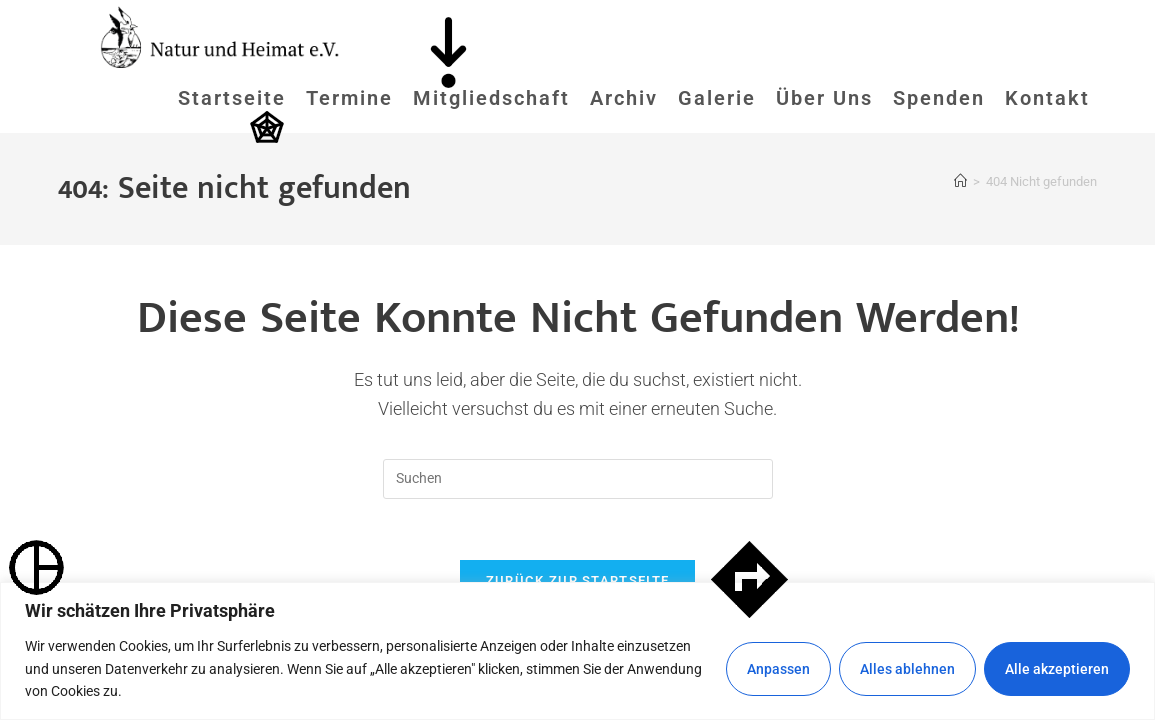  Describe the element at coordinates (36, 567) in the screenshot. I see `view data breakdown or statistics` at that location.